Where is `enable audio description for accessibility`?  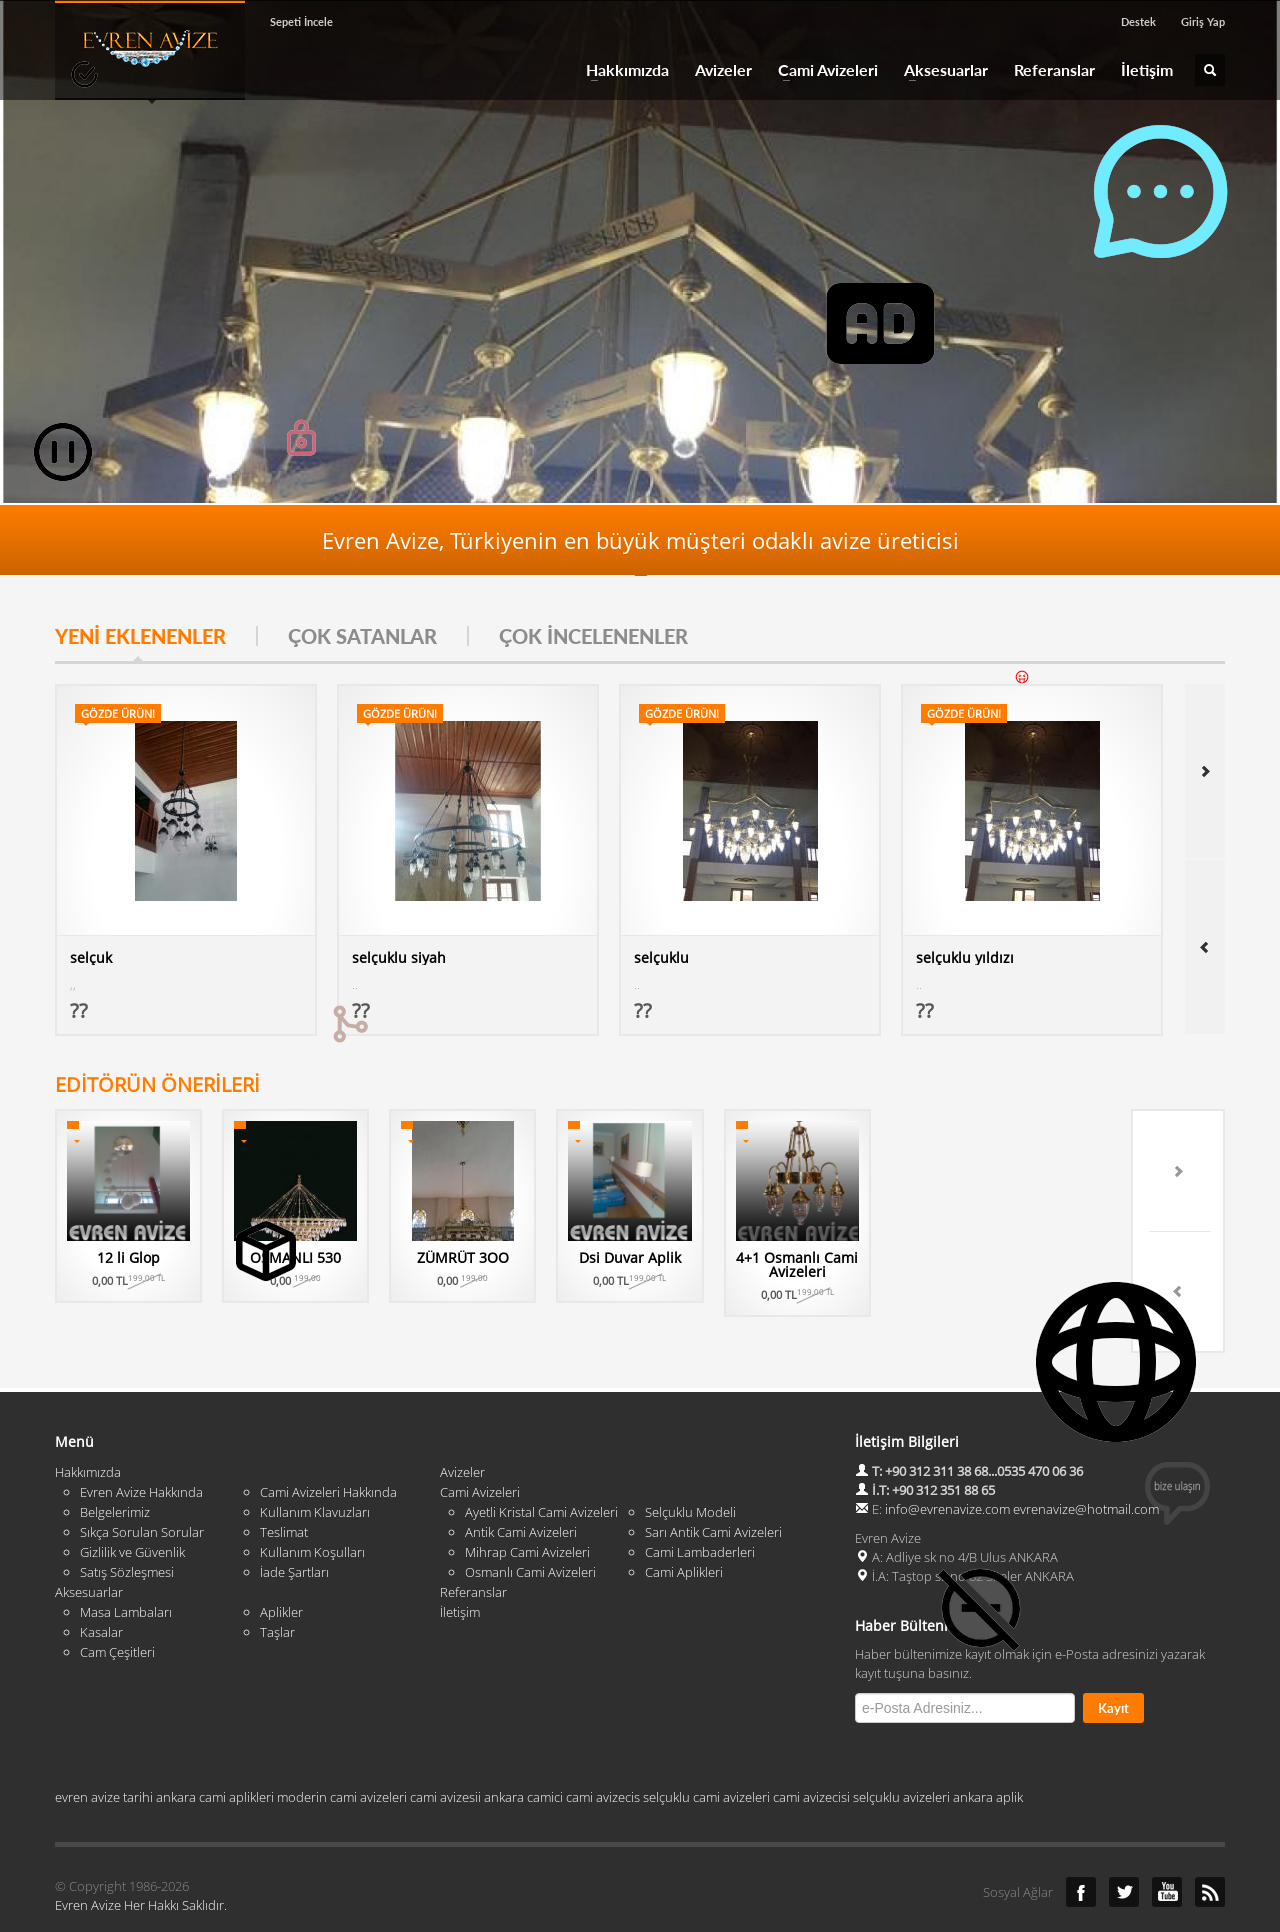 enable audio description for accessibility is located at coordinates (880, 323).